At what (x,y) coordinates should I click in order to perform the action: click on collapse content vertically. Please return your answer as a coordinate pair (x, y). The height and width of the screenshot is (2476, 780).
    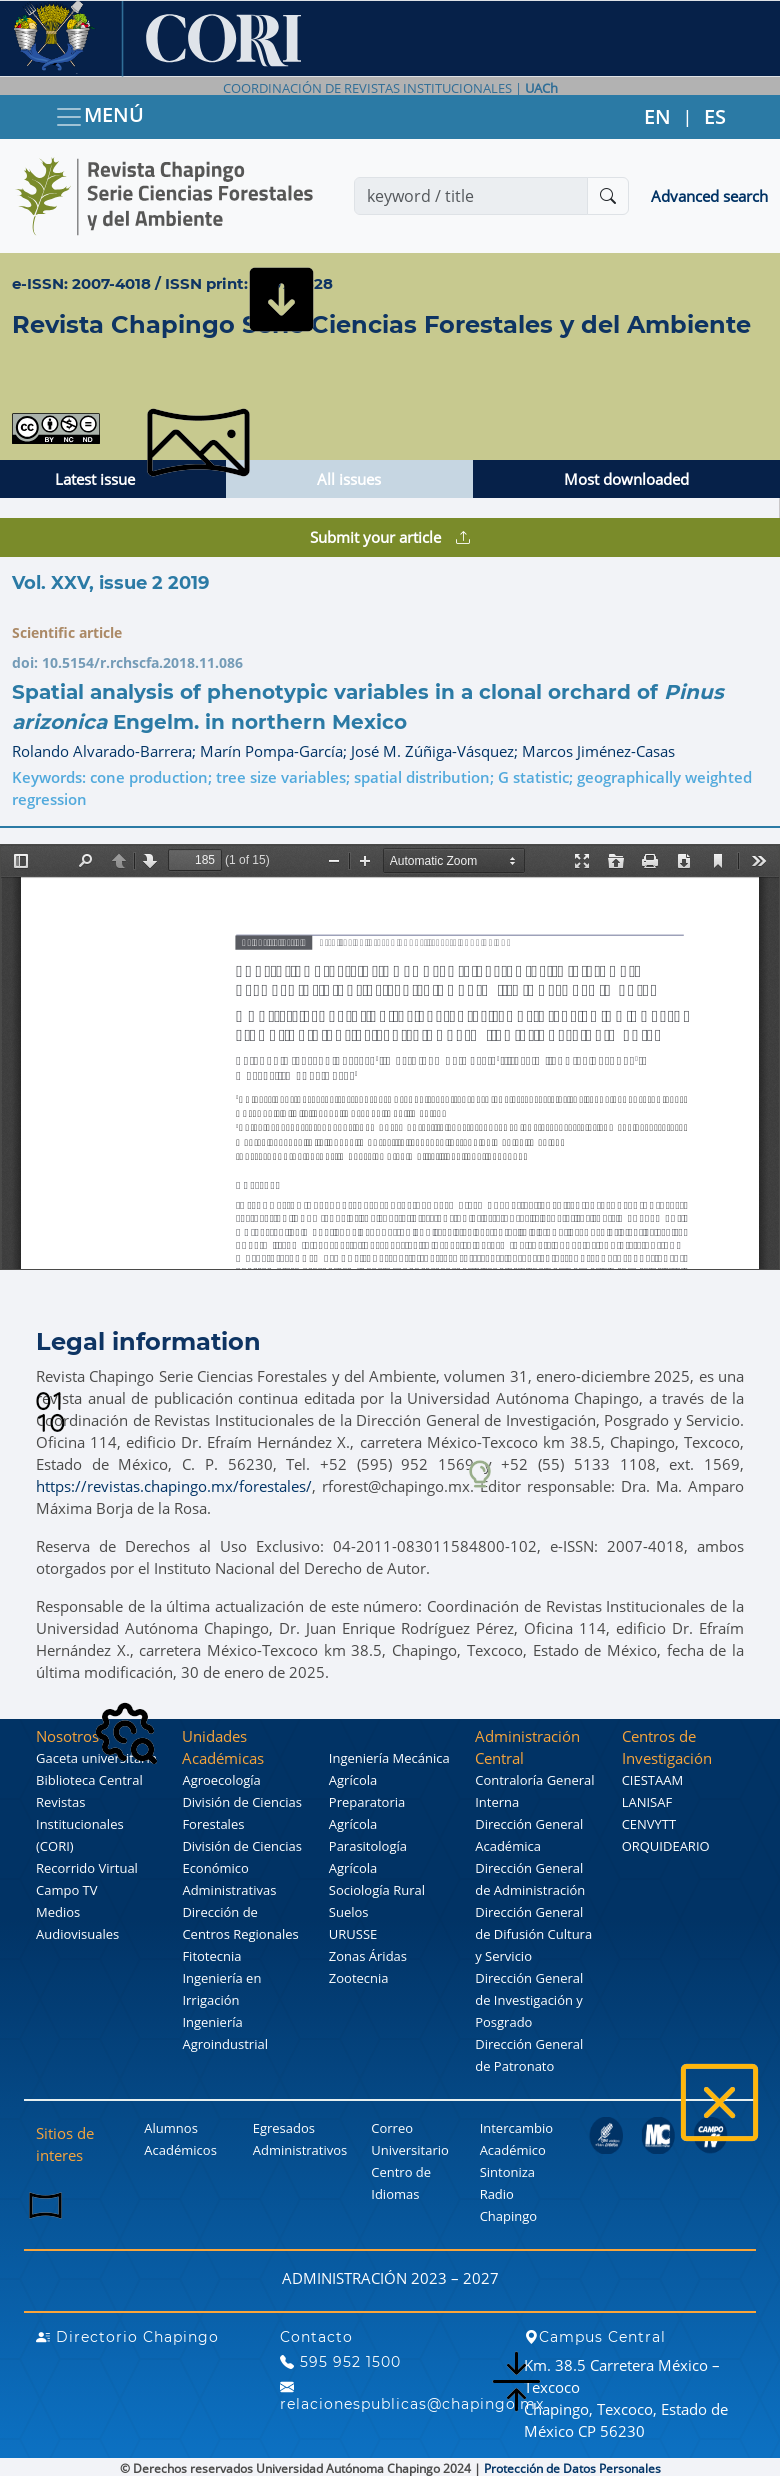
    Looking at the image, I should click on (516, 2381).